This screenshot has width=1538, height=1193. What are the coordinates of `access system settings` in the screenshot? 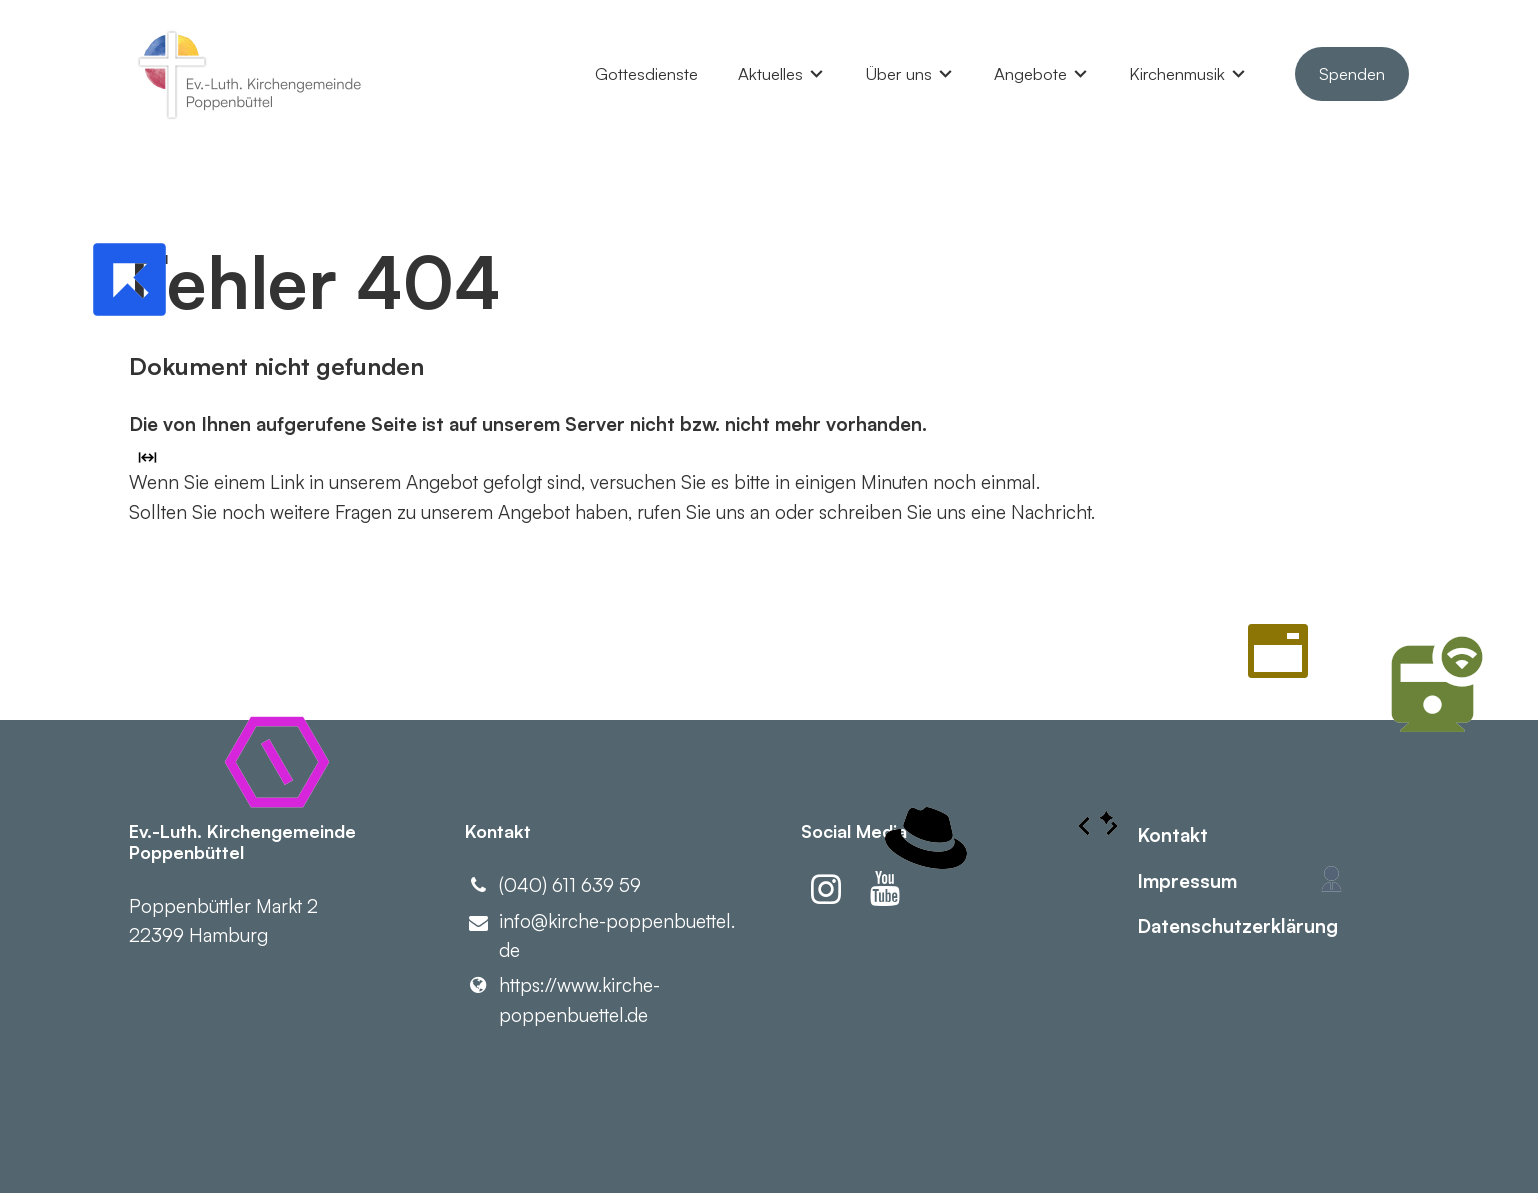 It's located at (277, 762).